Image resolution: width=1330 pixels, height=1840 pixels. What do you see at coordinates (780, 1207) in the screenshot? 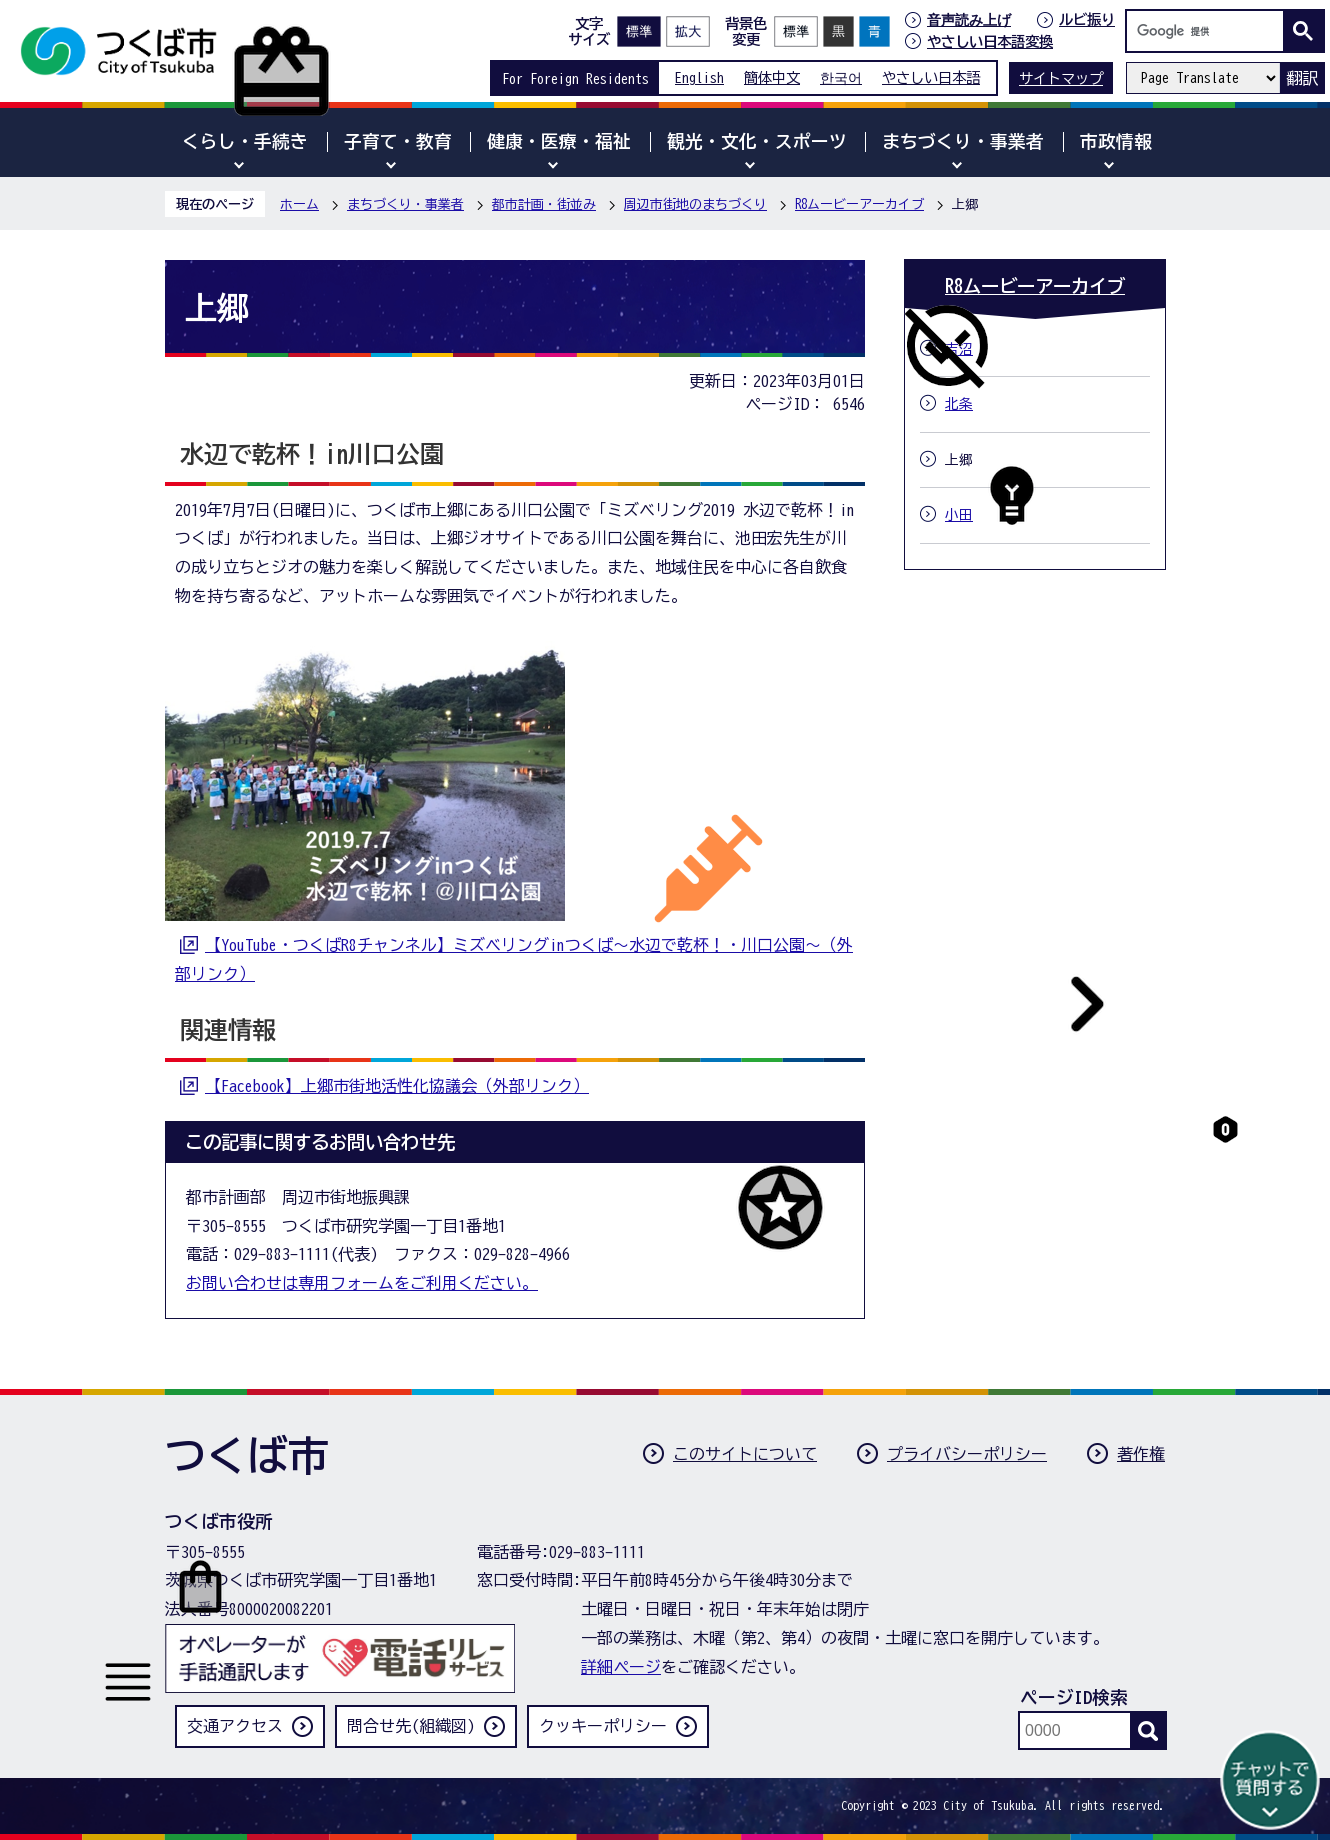
I see `view favorites or starred items` at bounding box center [780, 1207].